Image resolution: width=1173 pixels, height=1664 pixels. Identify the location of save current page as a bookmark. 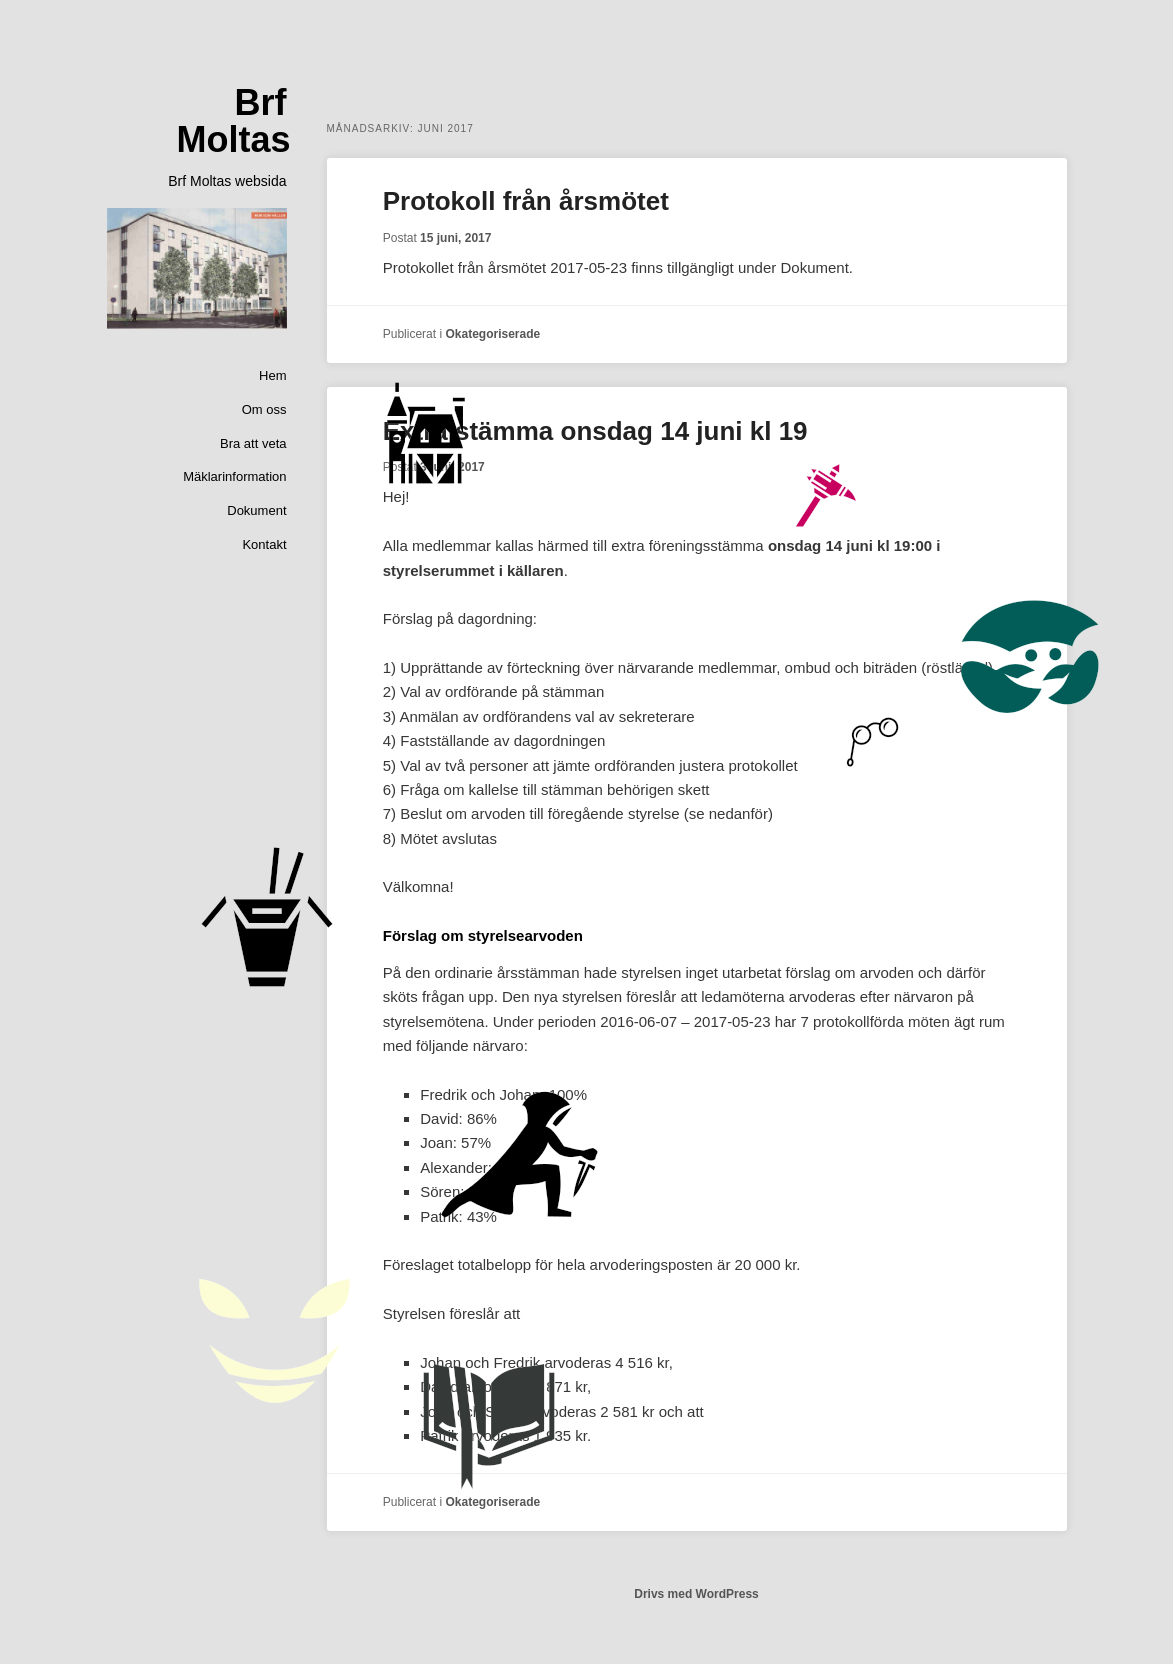
(489, 1423).